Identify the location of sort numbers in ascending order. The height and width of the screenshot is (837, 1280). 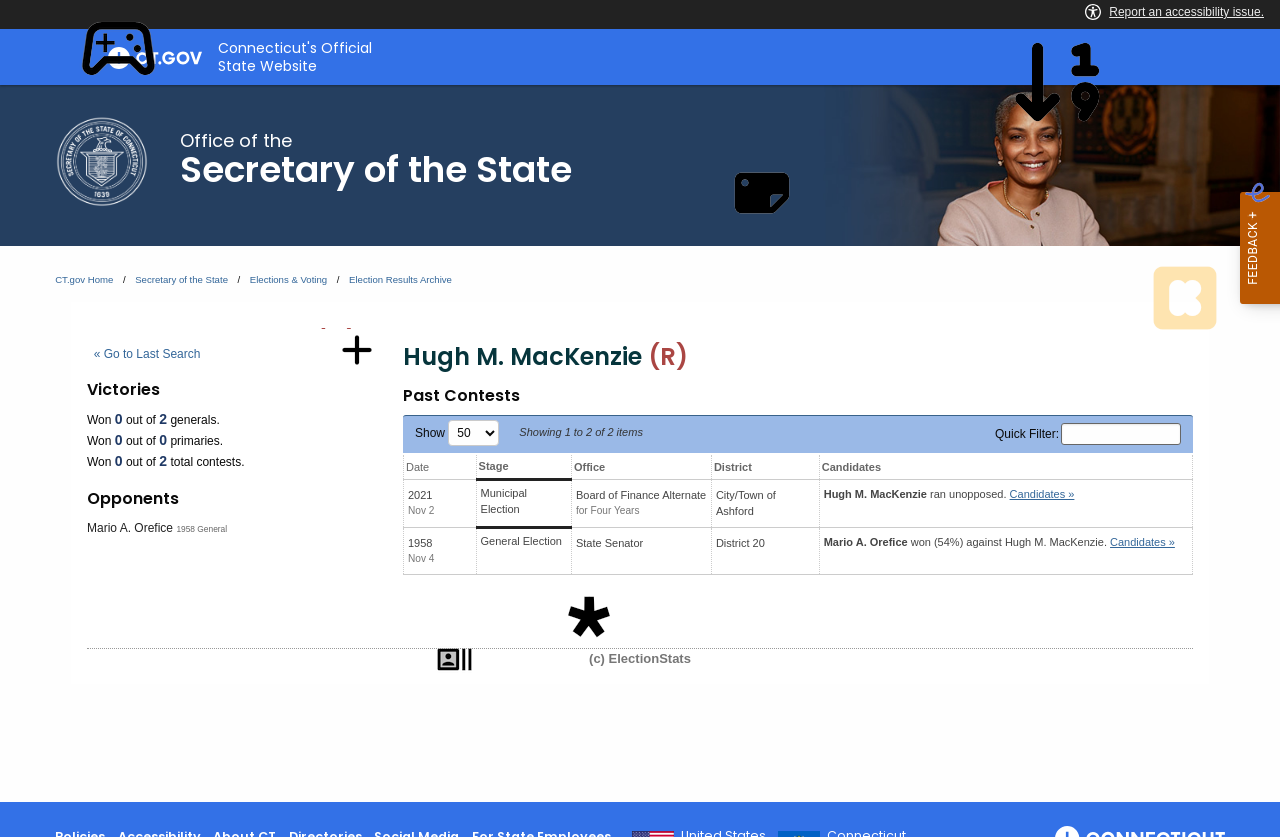
(1060, 82).